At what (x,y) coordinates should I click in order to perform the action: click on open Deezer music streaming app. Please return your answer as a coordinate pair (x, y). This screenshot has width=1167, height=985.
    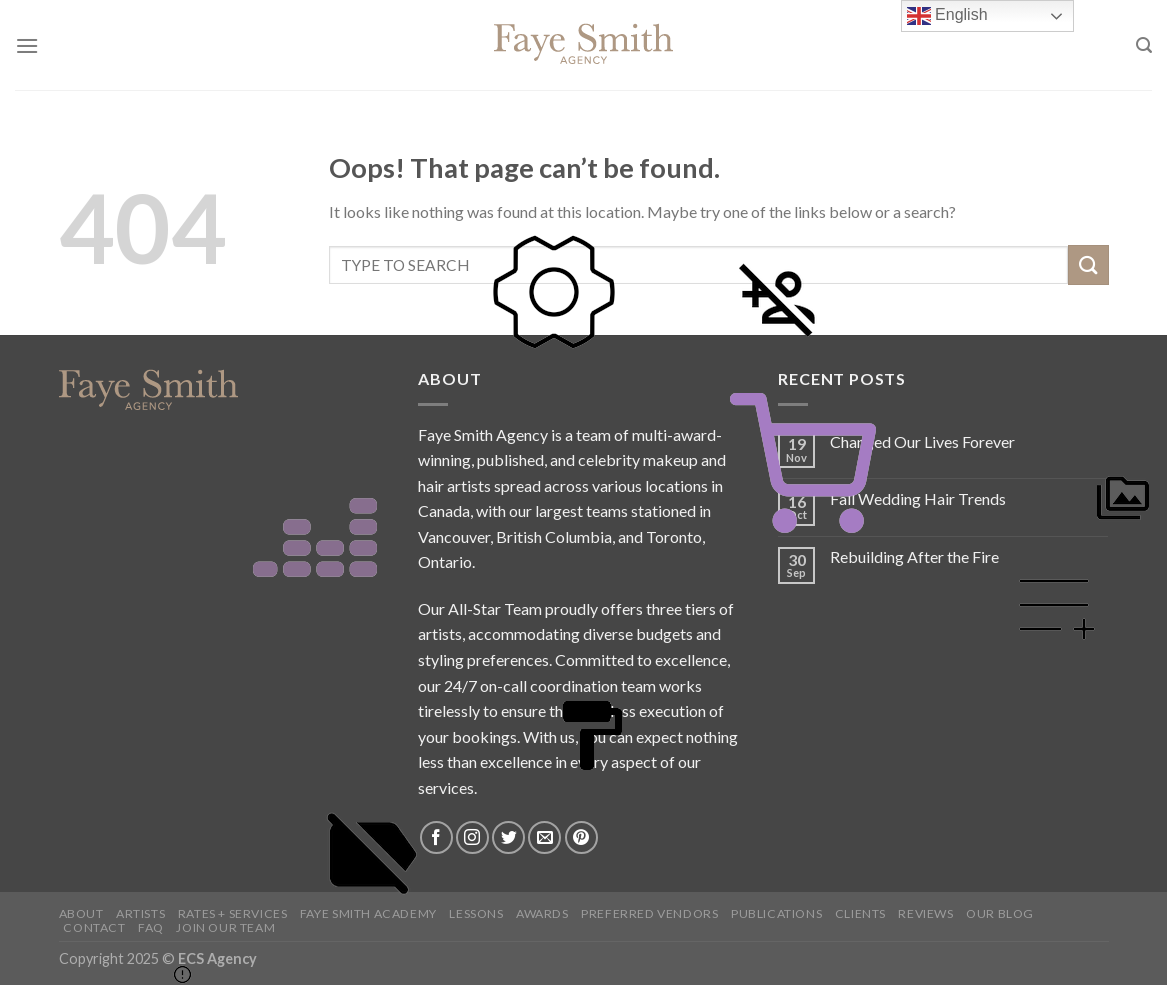
    Looking at the image, I should click on (313, 540).